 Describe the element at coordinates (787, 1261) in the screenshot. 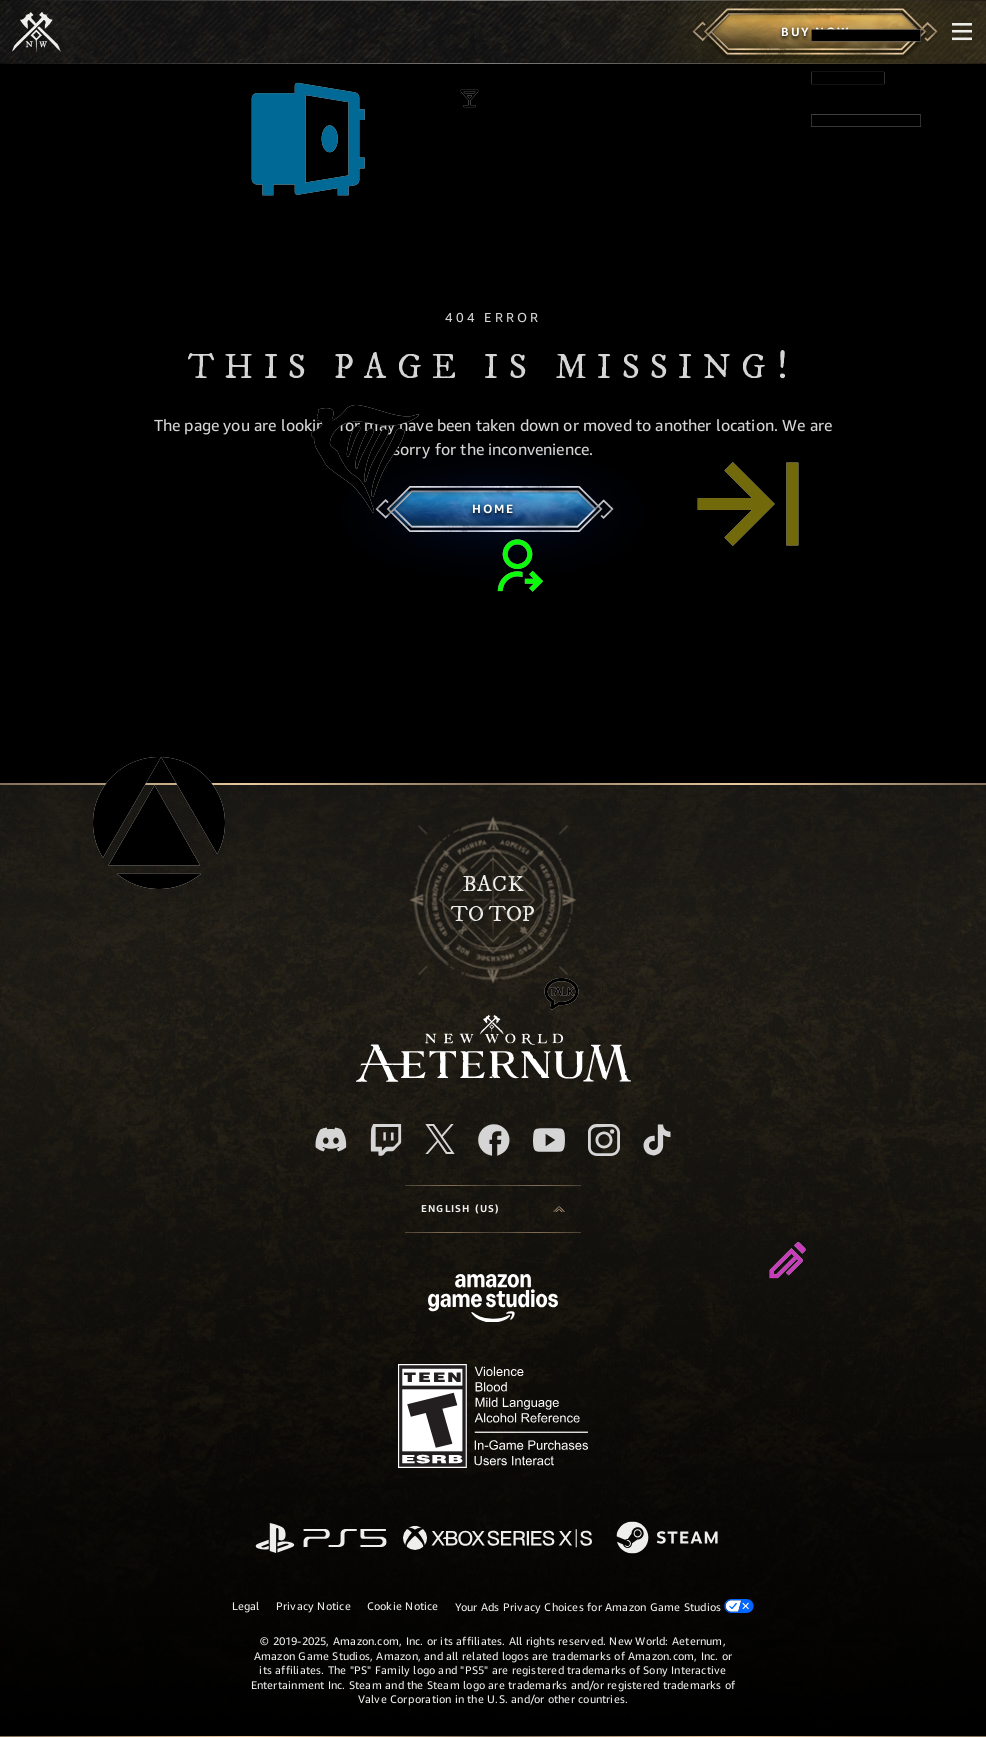

I see `edit or compose new content` at that location.